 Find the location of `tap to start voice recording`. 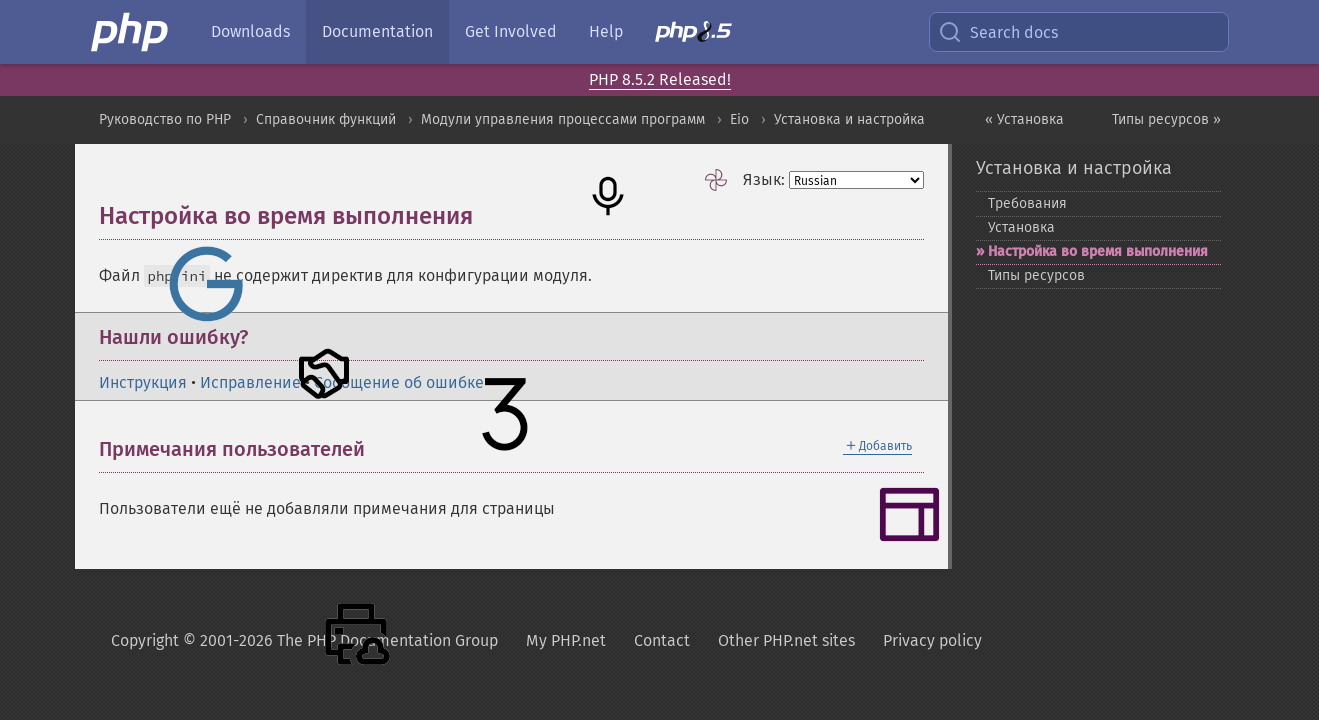

tap to start voice recording is located at coordinates (608, 196).